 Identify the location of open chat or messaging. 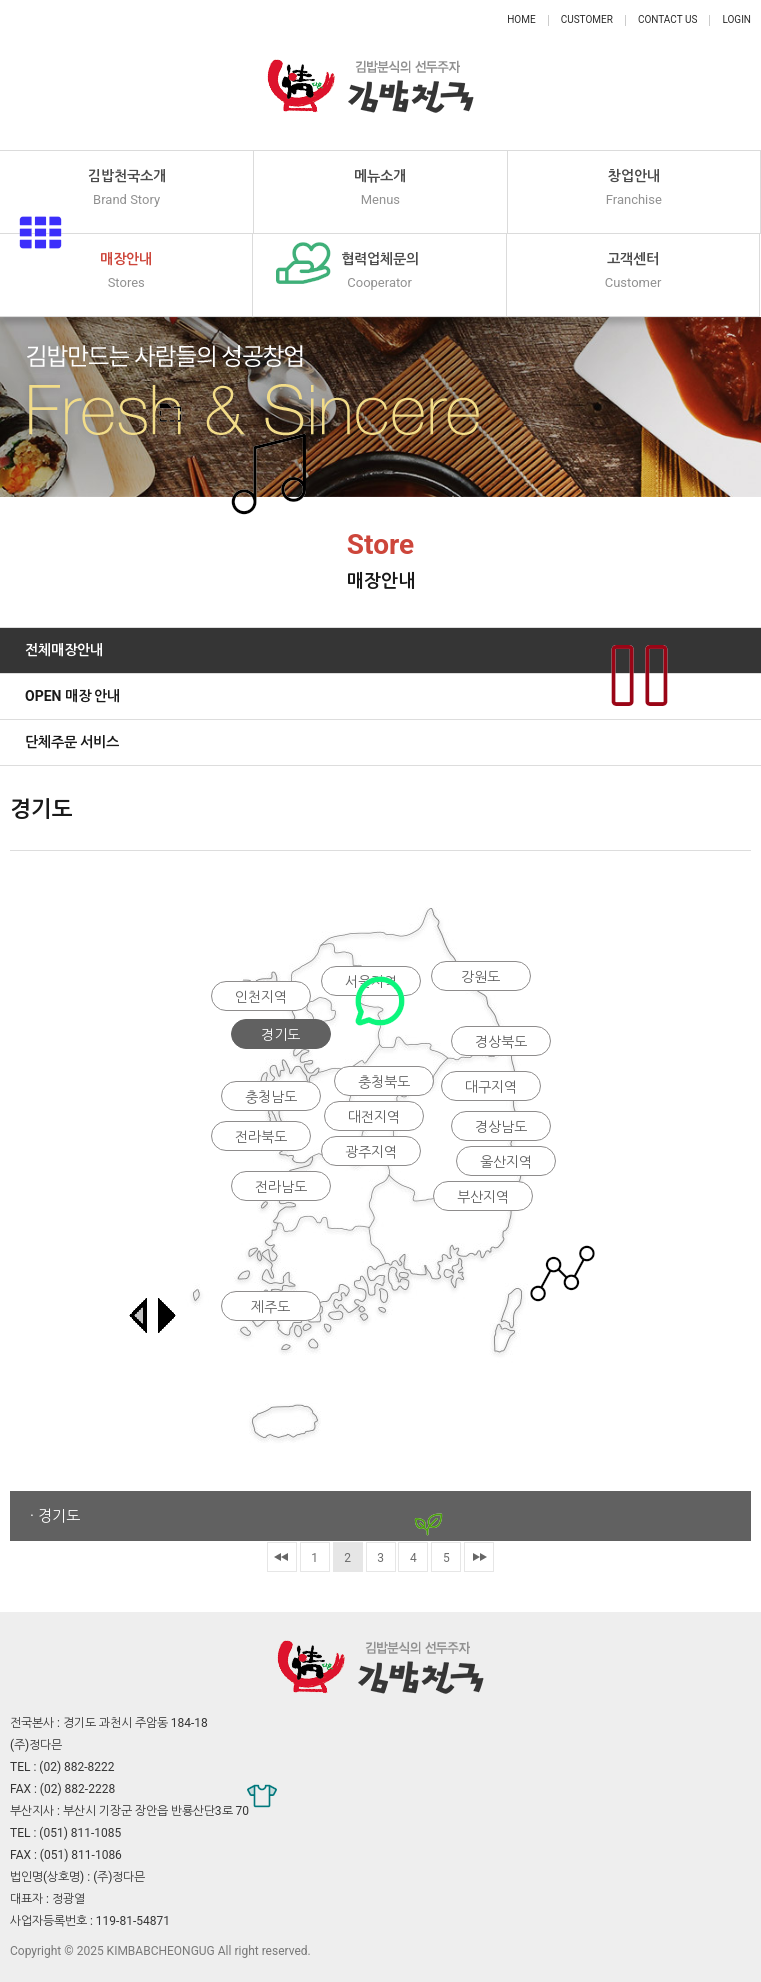
(380, 1001).